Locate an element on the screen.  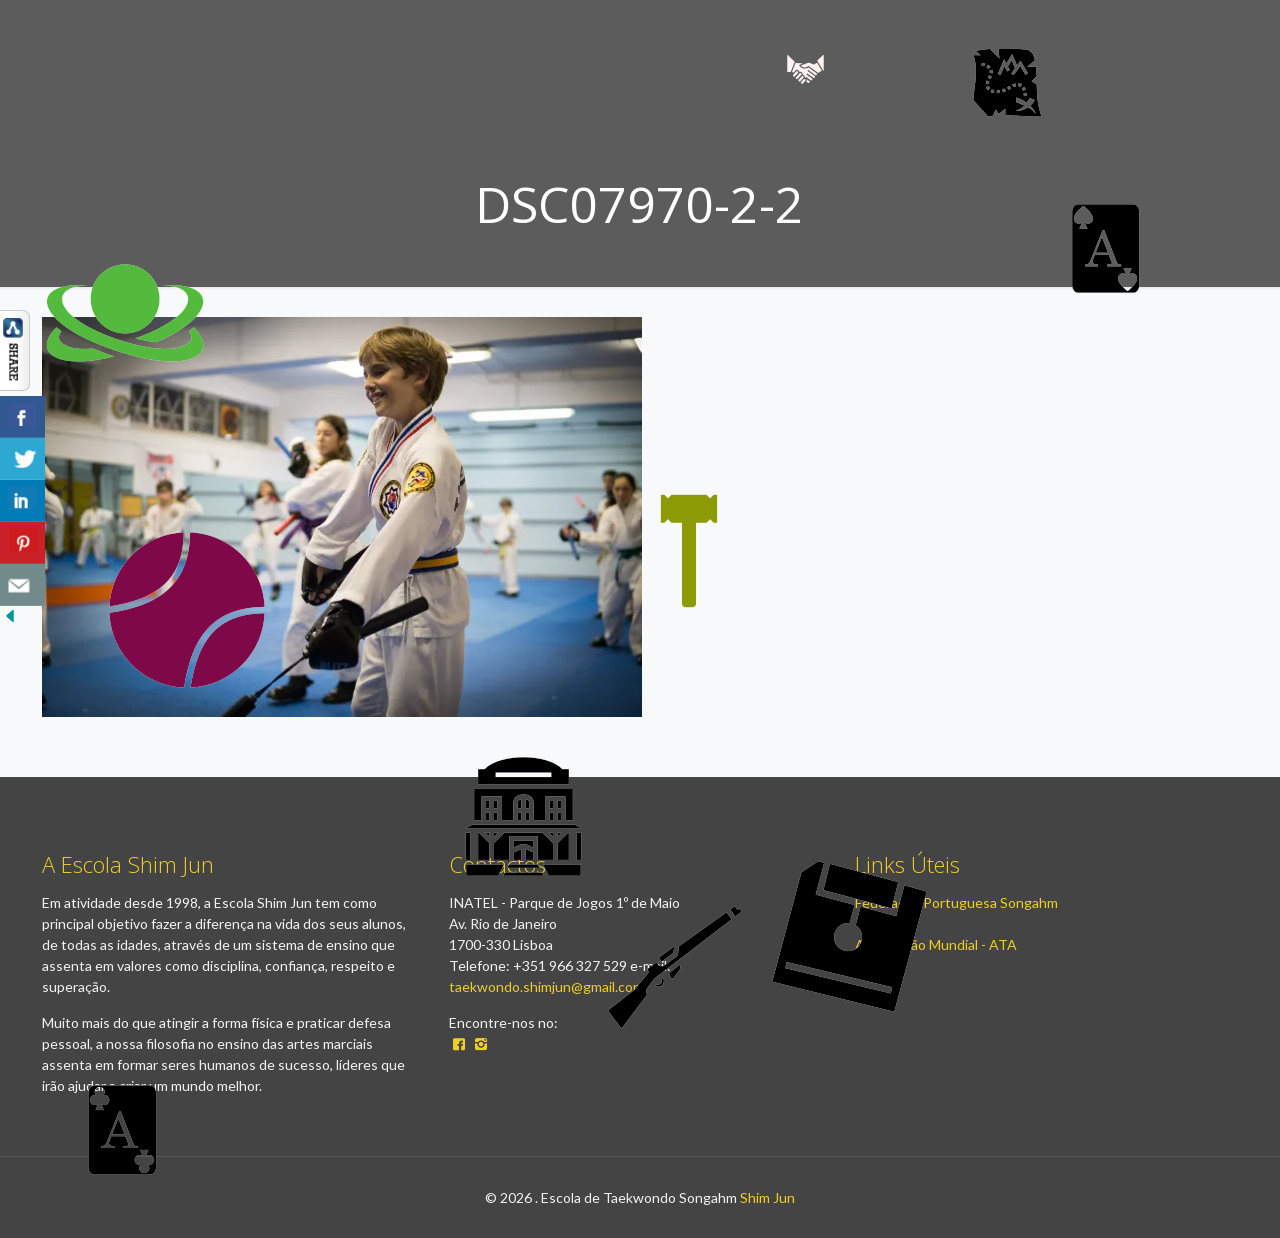
confirm a deal or agreement is located at coordinates (805, 69).